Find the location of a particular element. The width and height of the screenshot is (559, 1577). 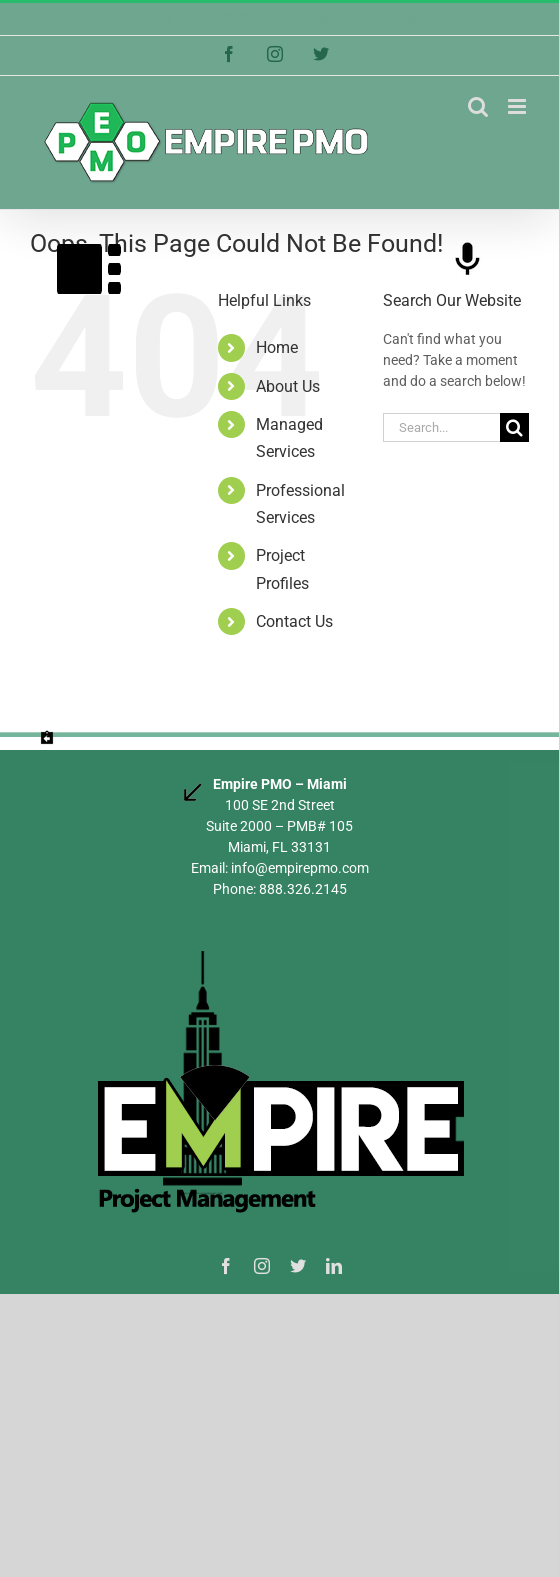

tap to start voice recording is located at coordinates (467, 259).